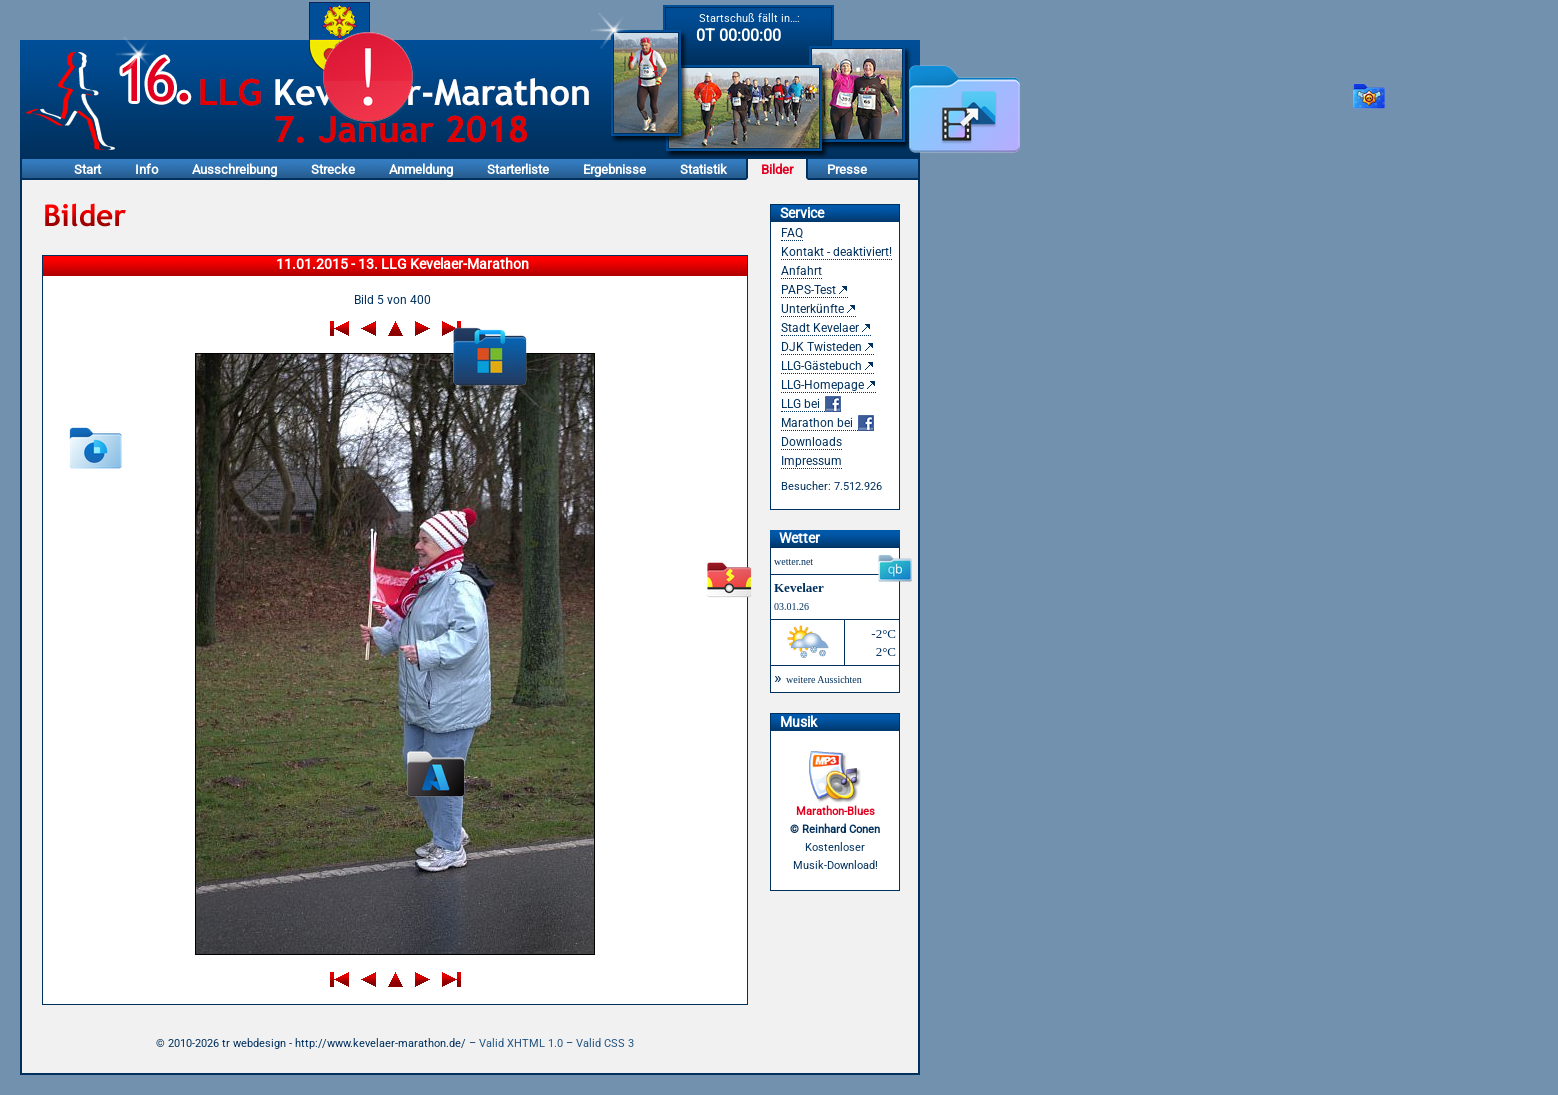 This screenshot has width=1558, height=1095. Describe the element at coordinates (368, 77) in the screenshot. I see `indicates an important alert or warning` at that location.